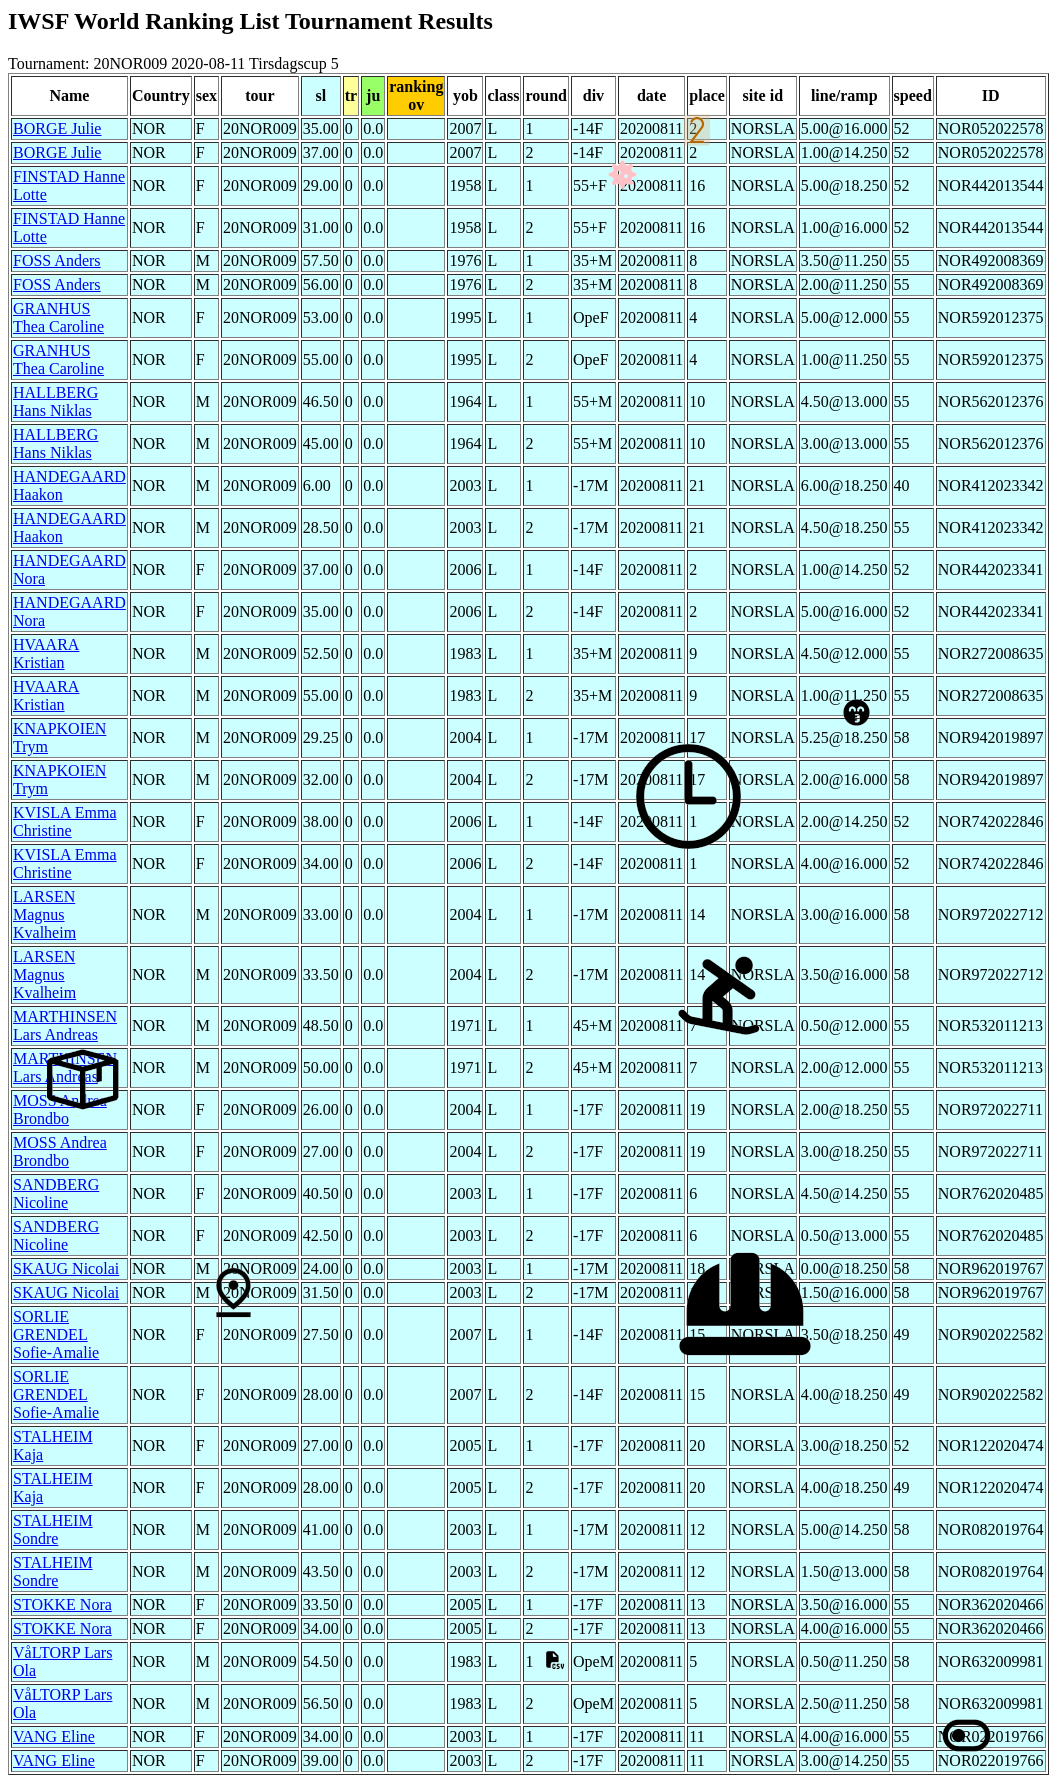 The image size is (1049, 1783). I want to click on drop a pin on the map, so click(233, 1292).